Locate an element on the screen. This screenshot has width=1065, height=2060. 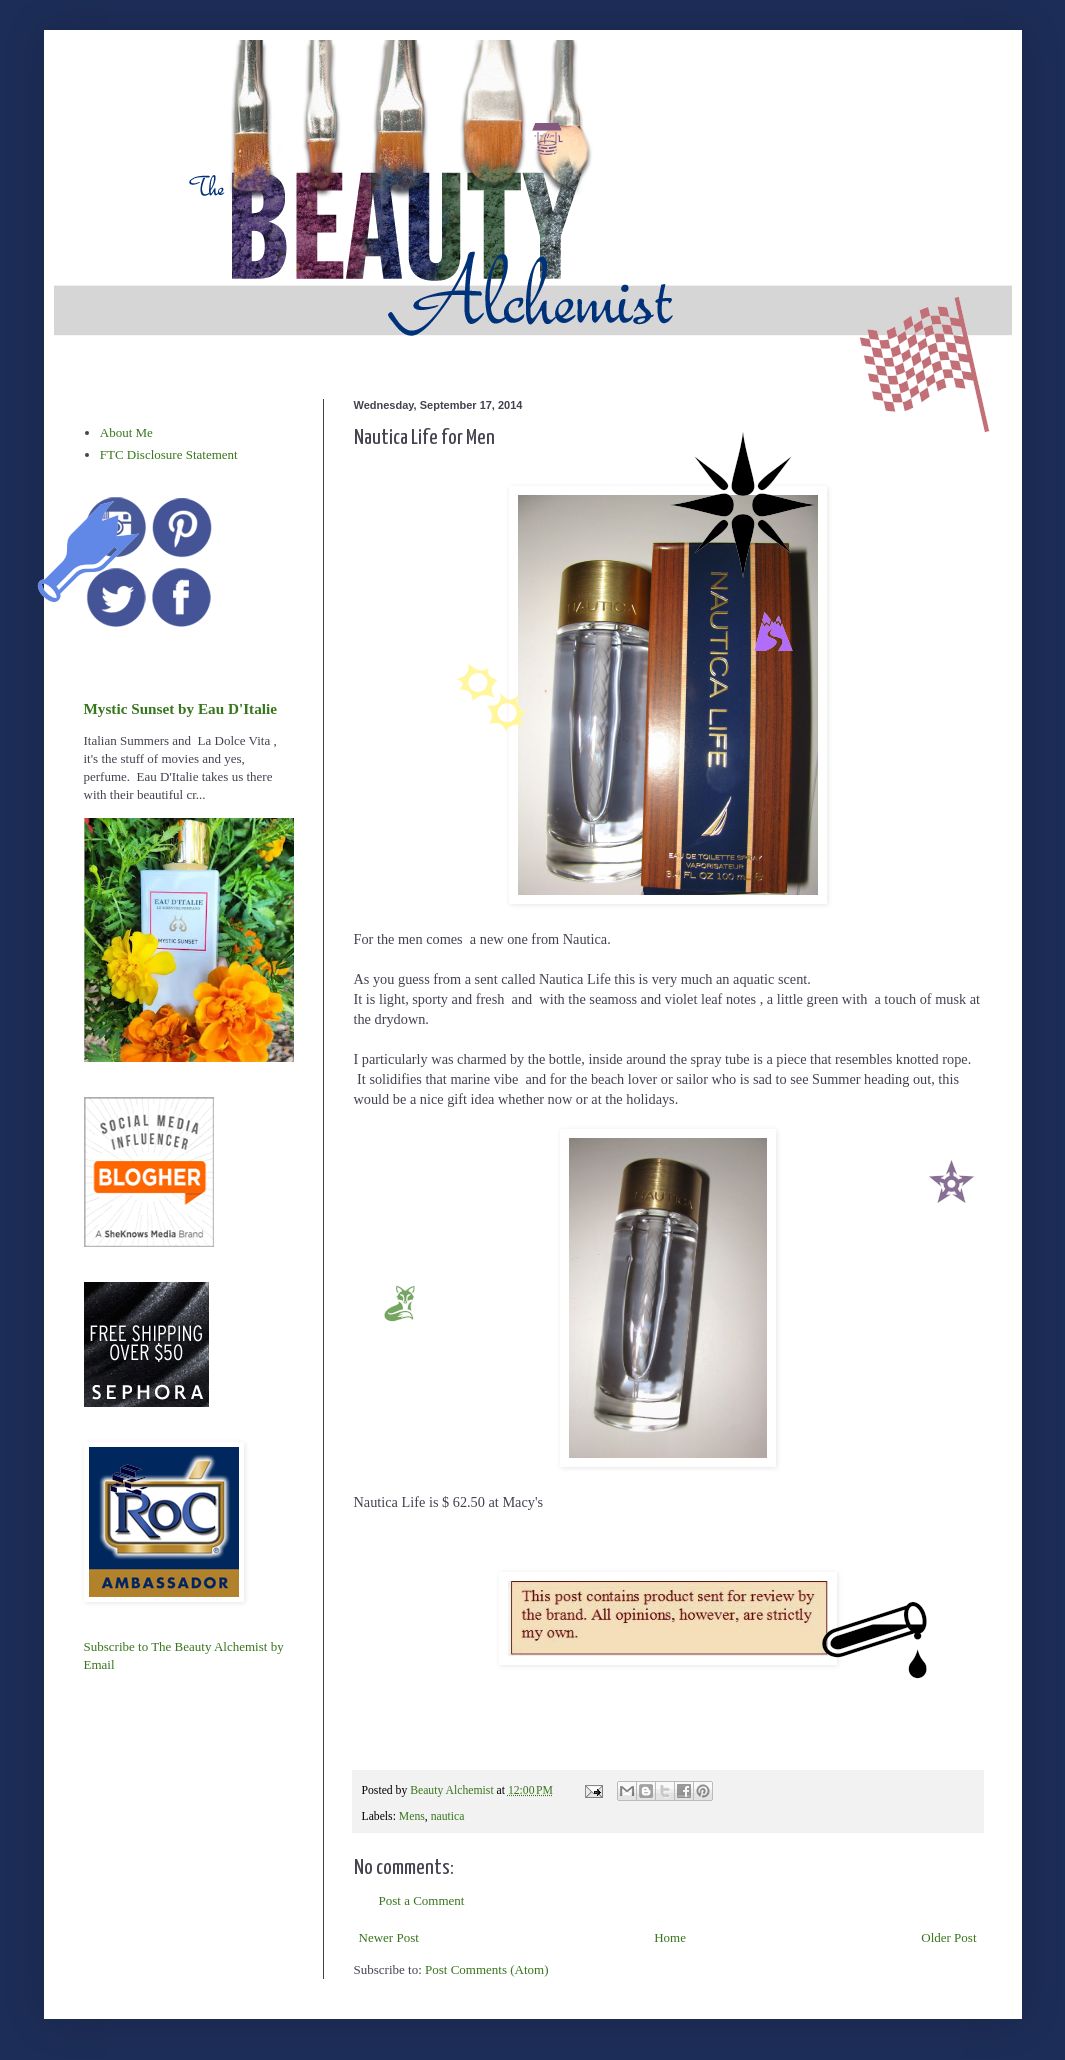
throwing star weapon in a game inventory is located at coordinates (951, 1181).